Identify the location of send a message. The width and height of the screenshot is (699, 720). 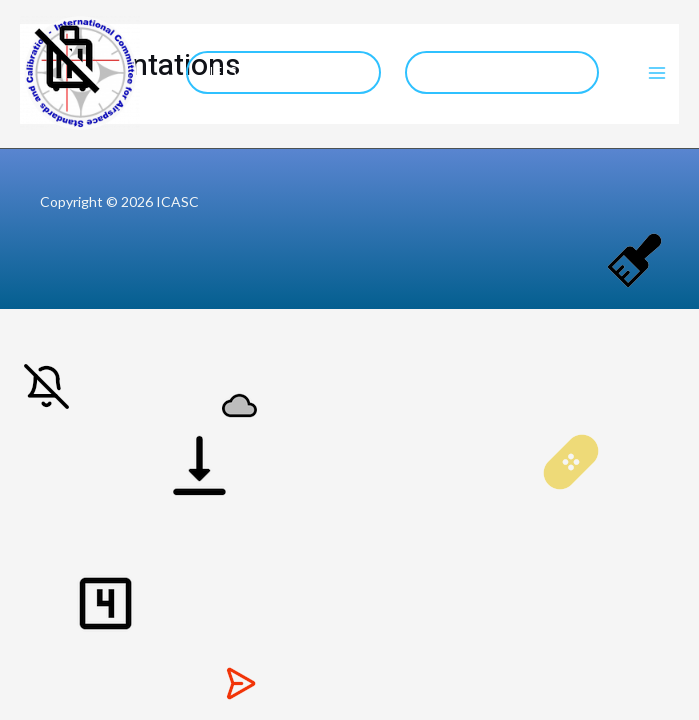
(239, 683).